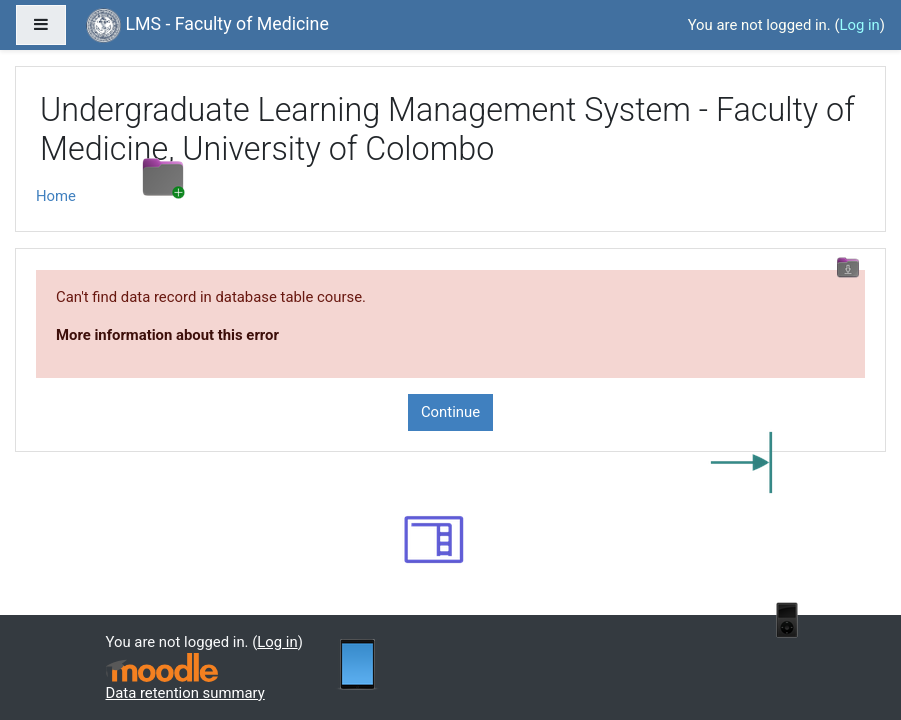 This screenshot has height=720, width=901. What do you see at coordinates (163, 177) in the screenshot?
I see `create a new folder` at bounding box center [163, 177].